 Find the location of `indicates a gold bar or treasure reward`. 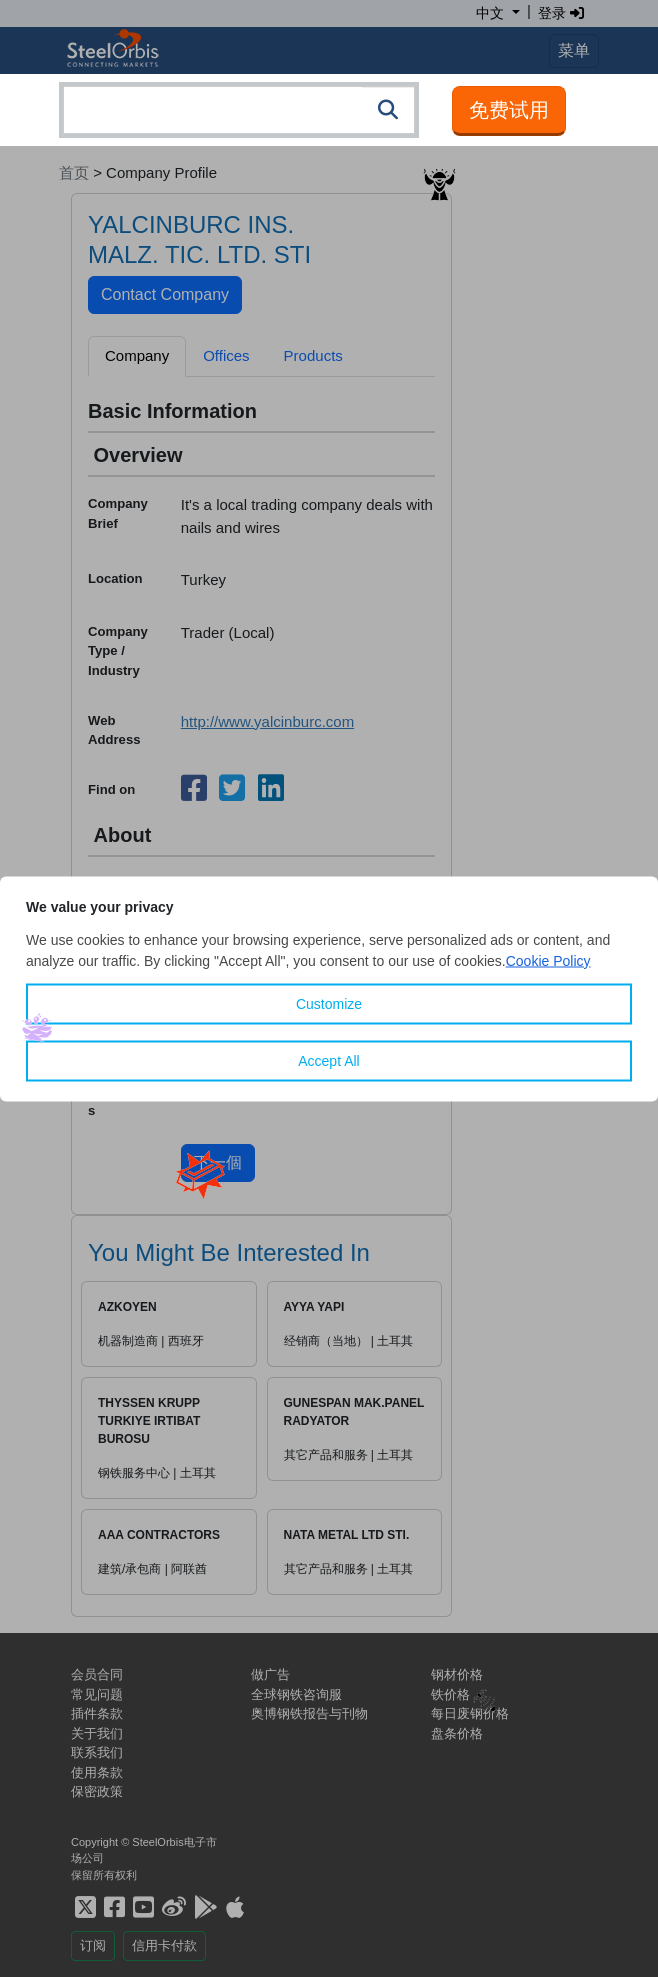

indicates a gold bar or treasure reward is located at coordinates (200, 1174).